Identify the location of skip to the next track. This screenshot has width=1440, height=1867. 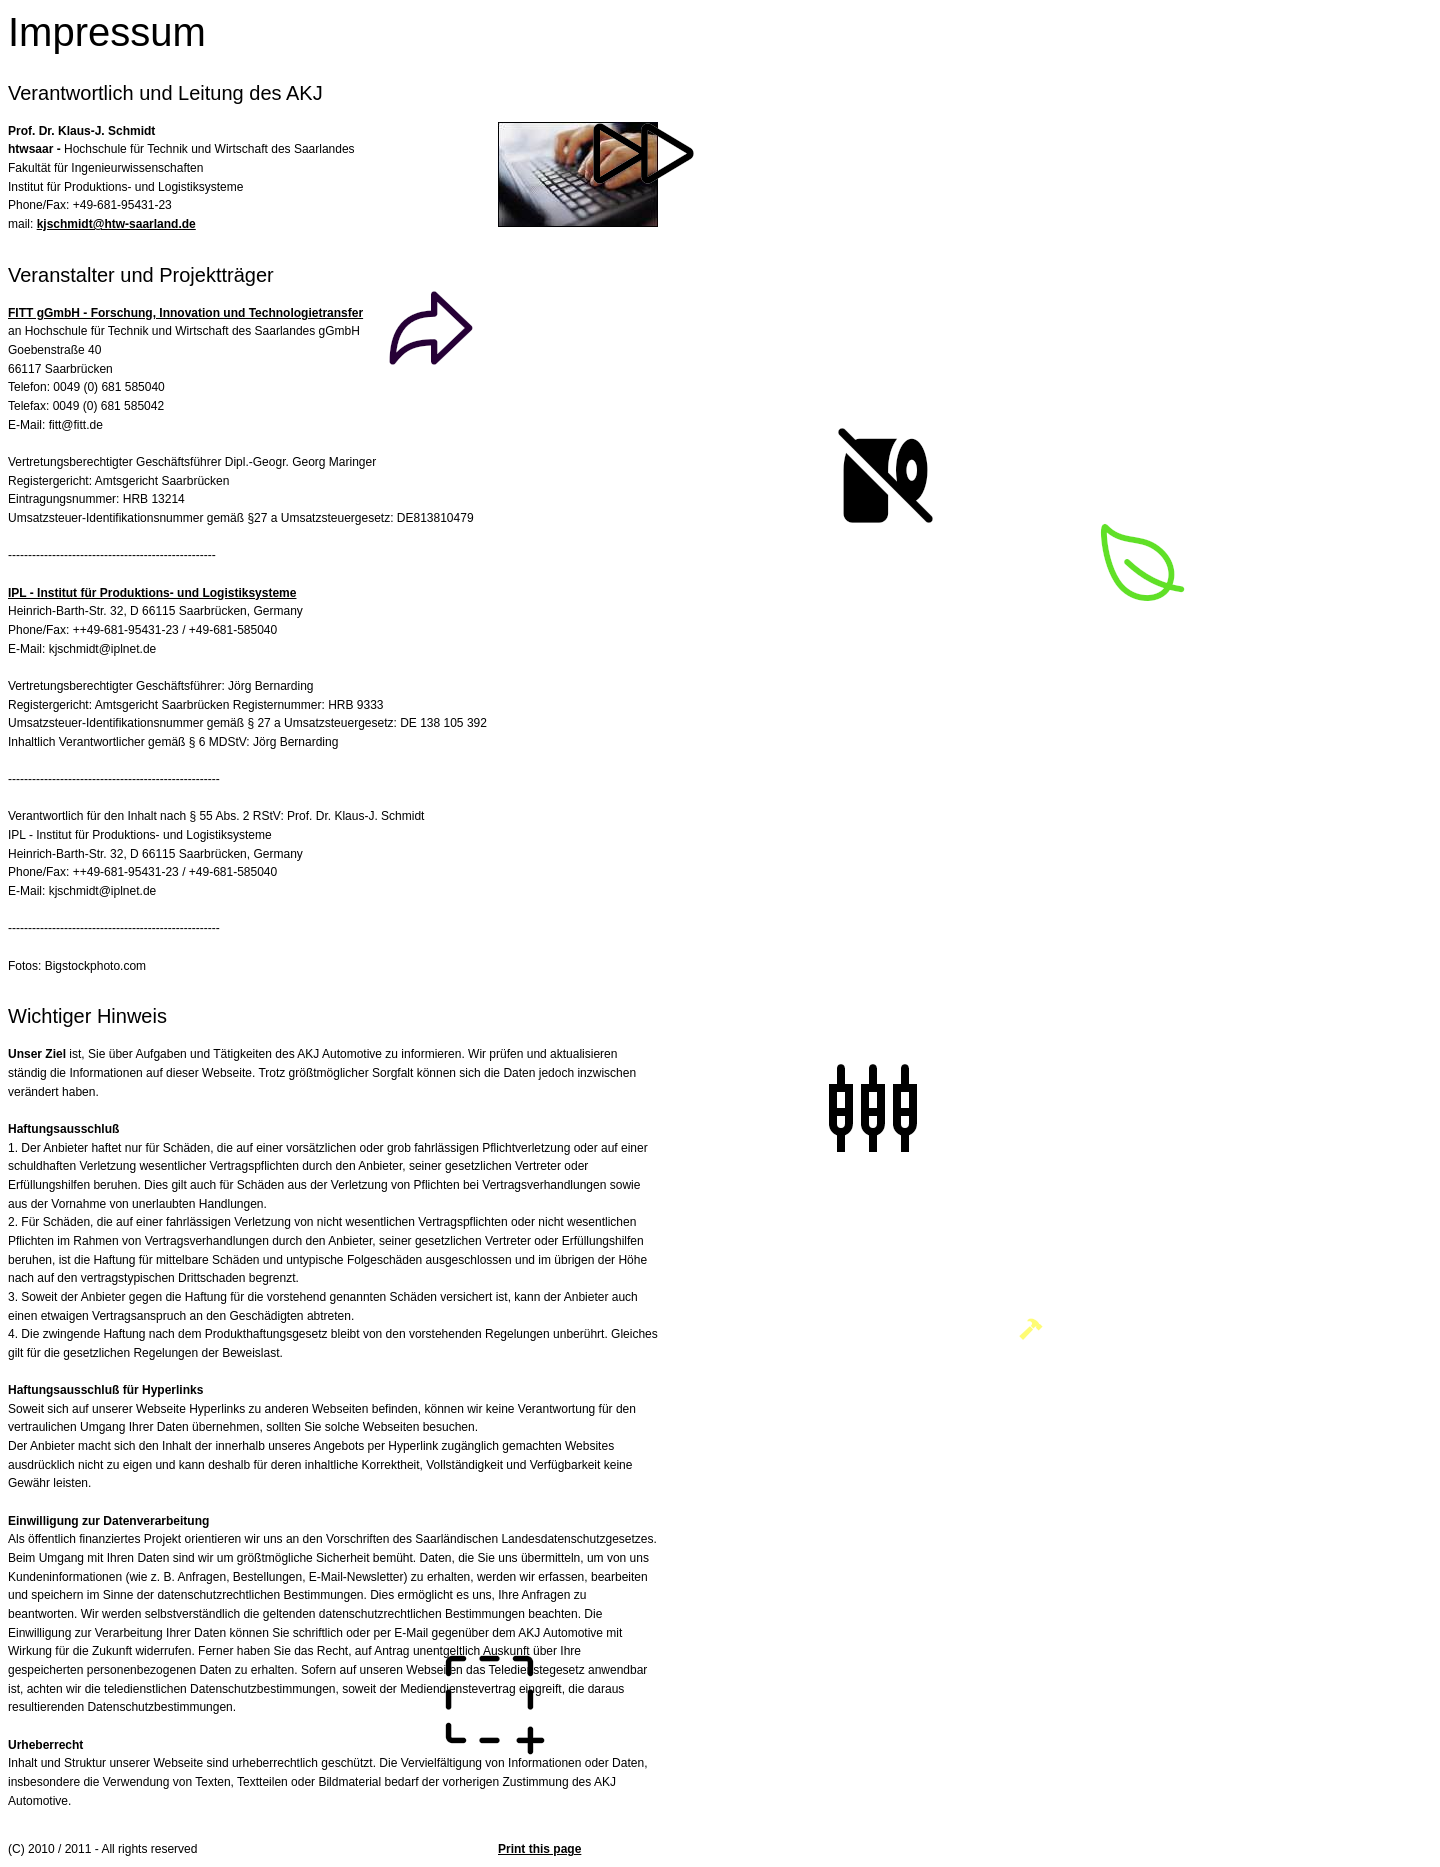
(643, 153).